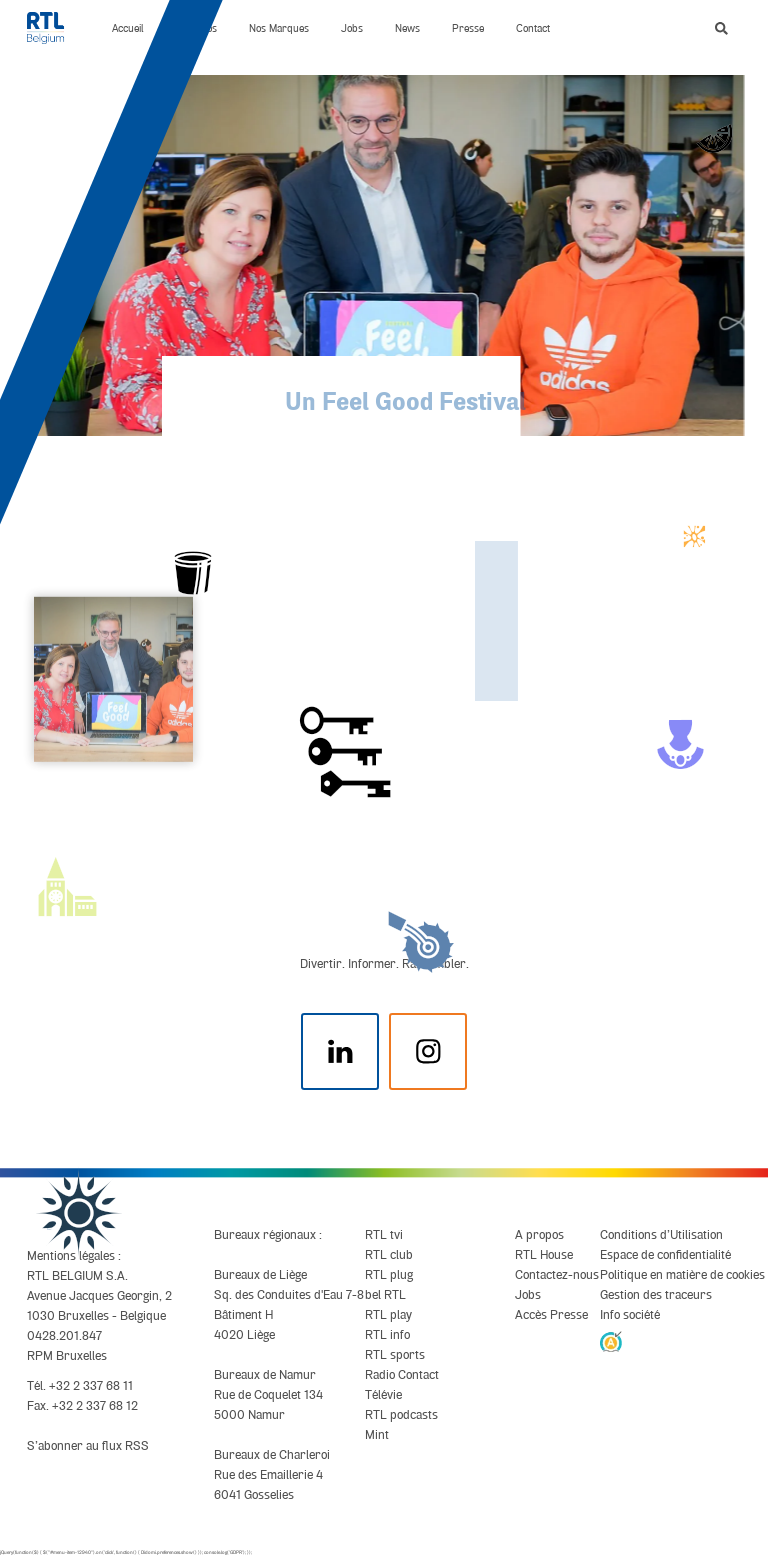 Image resolution: width=768 pixels, height=1557 pixels. What do you see at coordinates (345, 752) in the screenshot?
I see `view your collection of keys or access credentials` at bounding box center [345, 752].